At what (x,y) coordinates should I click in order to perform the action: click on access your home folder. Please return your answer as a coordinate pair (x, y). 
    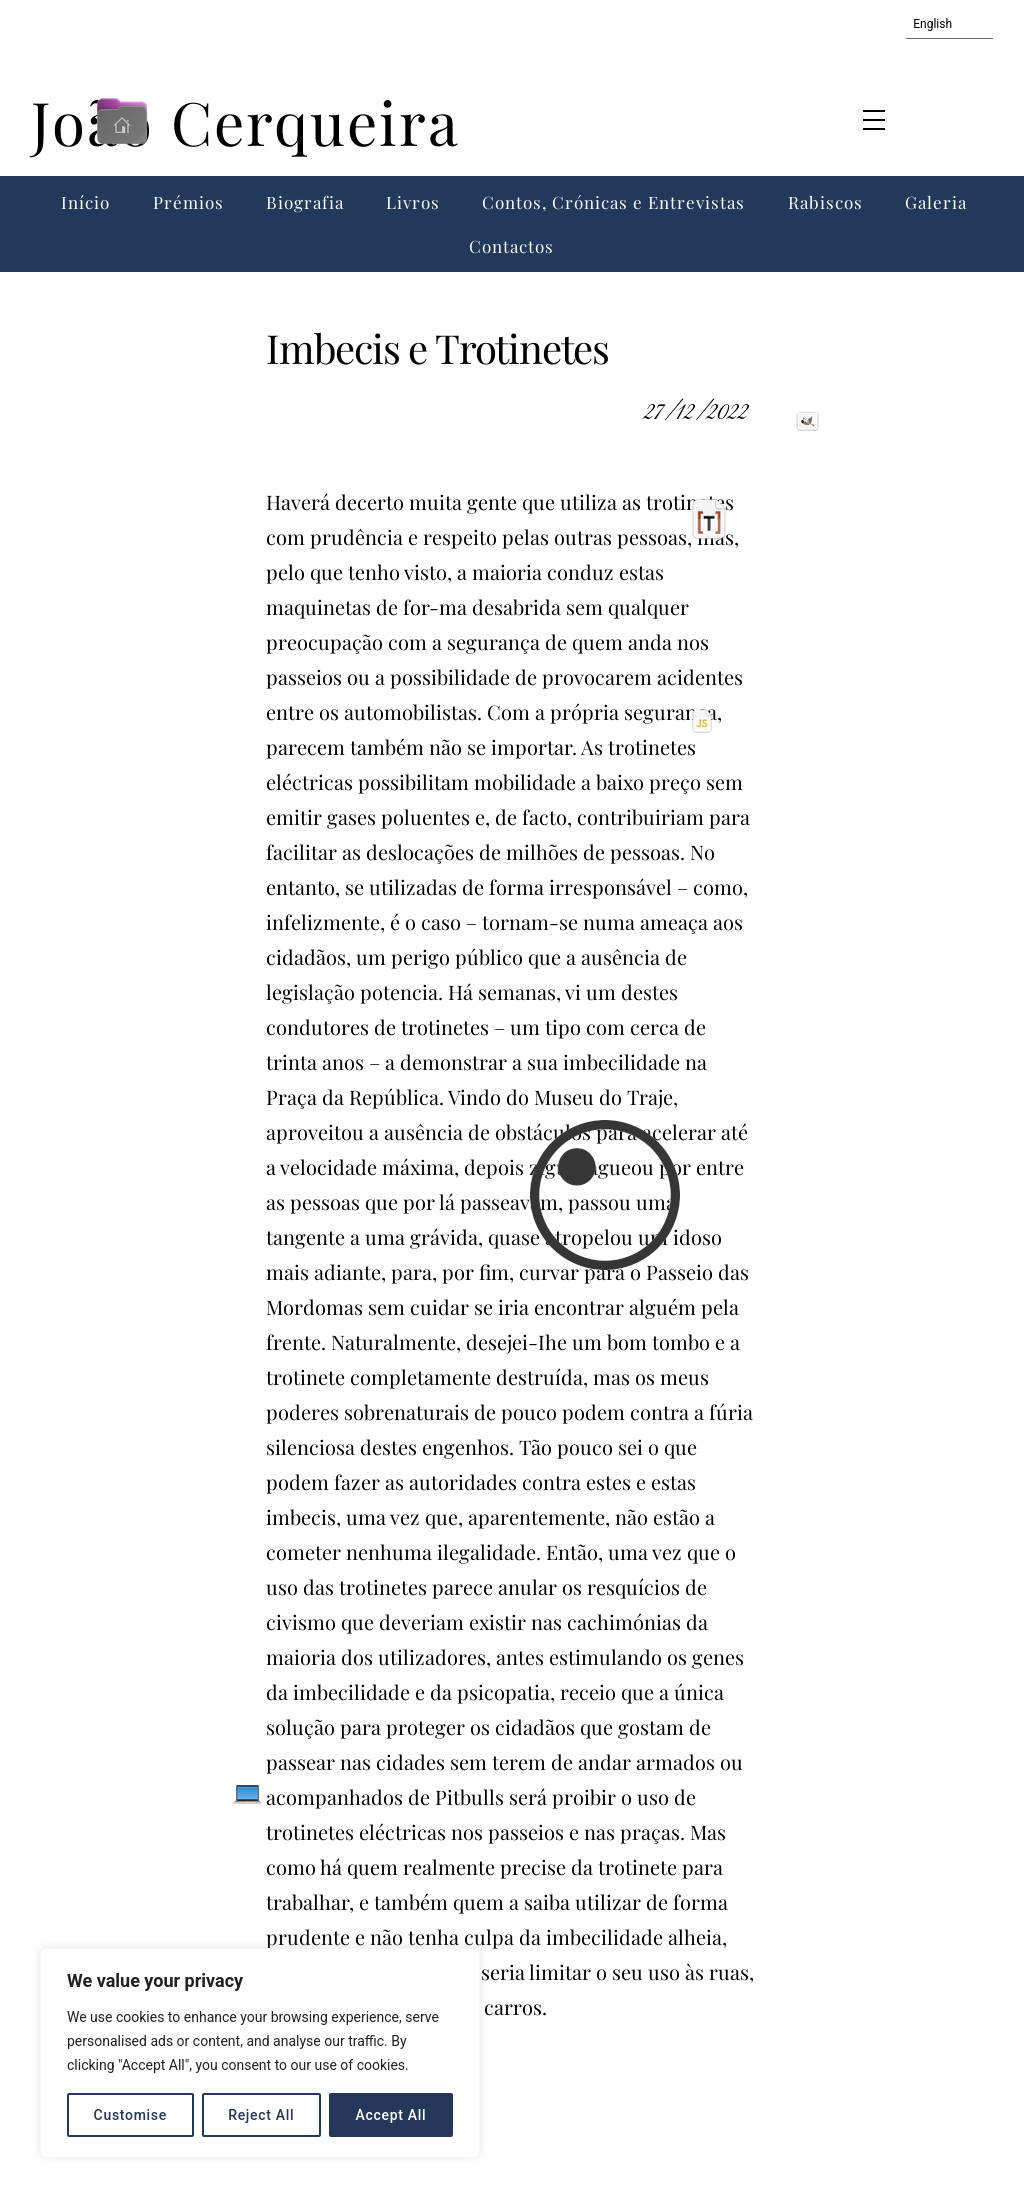
    Looking at the image, I should click on (122, 121).